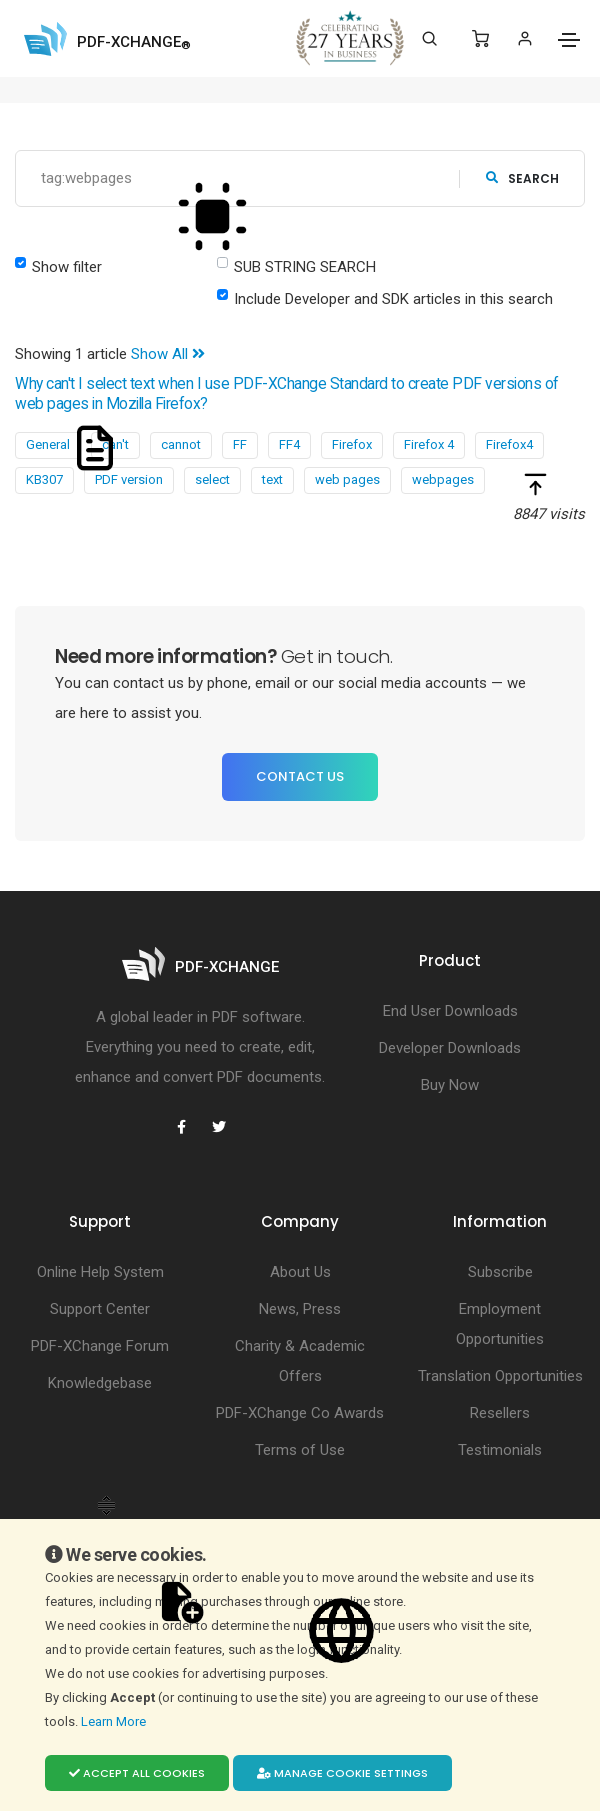 The image size is (600, 1811). I want to click on view document contents, so click(95, 448).